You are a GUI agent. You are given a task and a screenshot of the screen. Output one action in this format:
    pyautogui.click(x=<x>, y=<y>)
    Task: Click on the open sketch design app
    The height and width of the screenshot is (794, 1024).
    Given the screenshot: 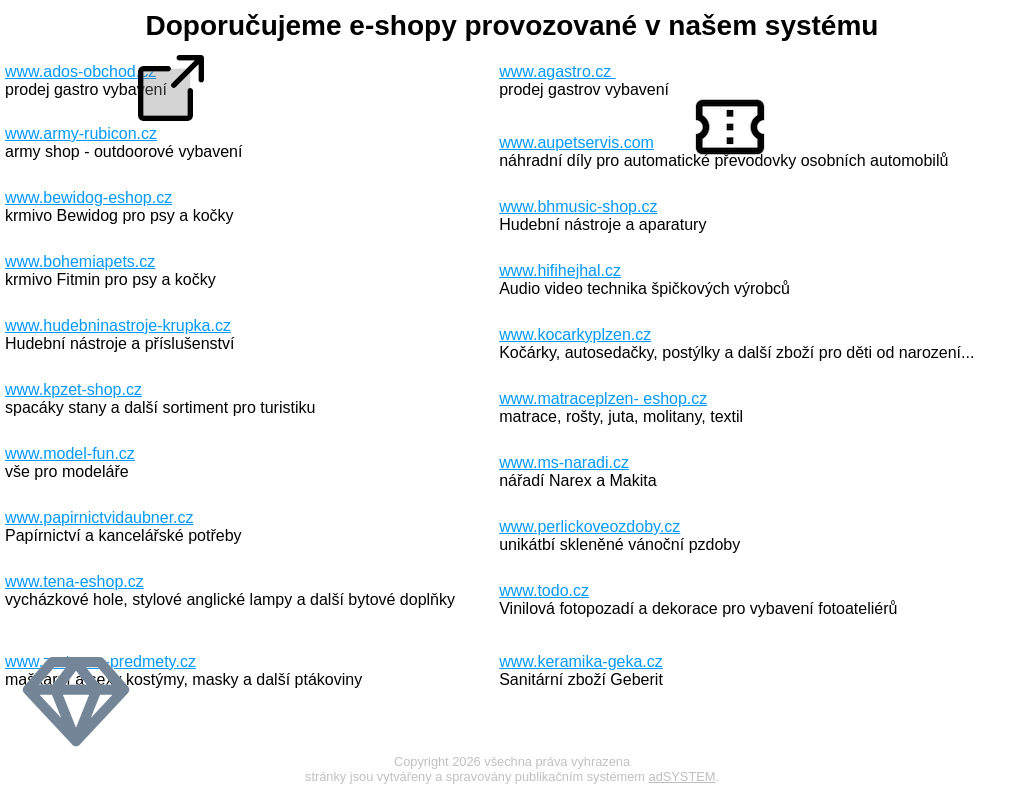 What is the action you would take?
    pyautogui.click(x=76, y=700)
    